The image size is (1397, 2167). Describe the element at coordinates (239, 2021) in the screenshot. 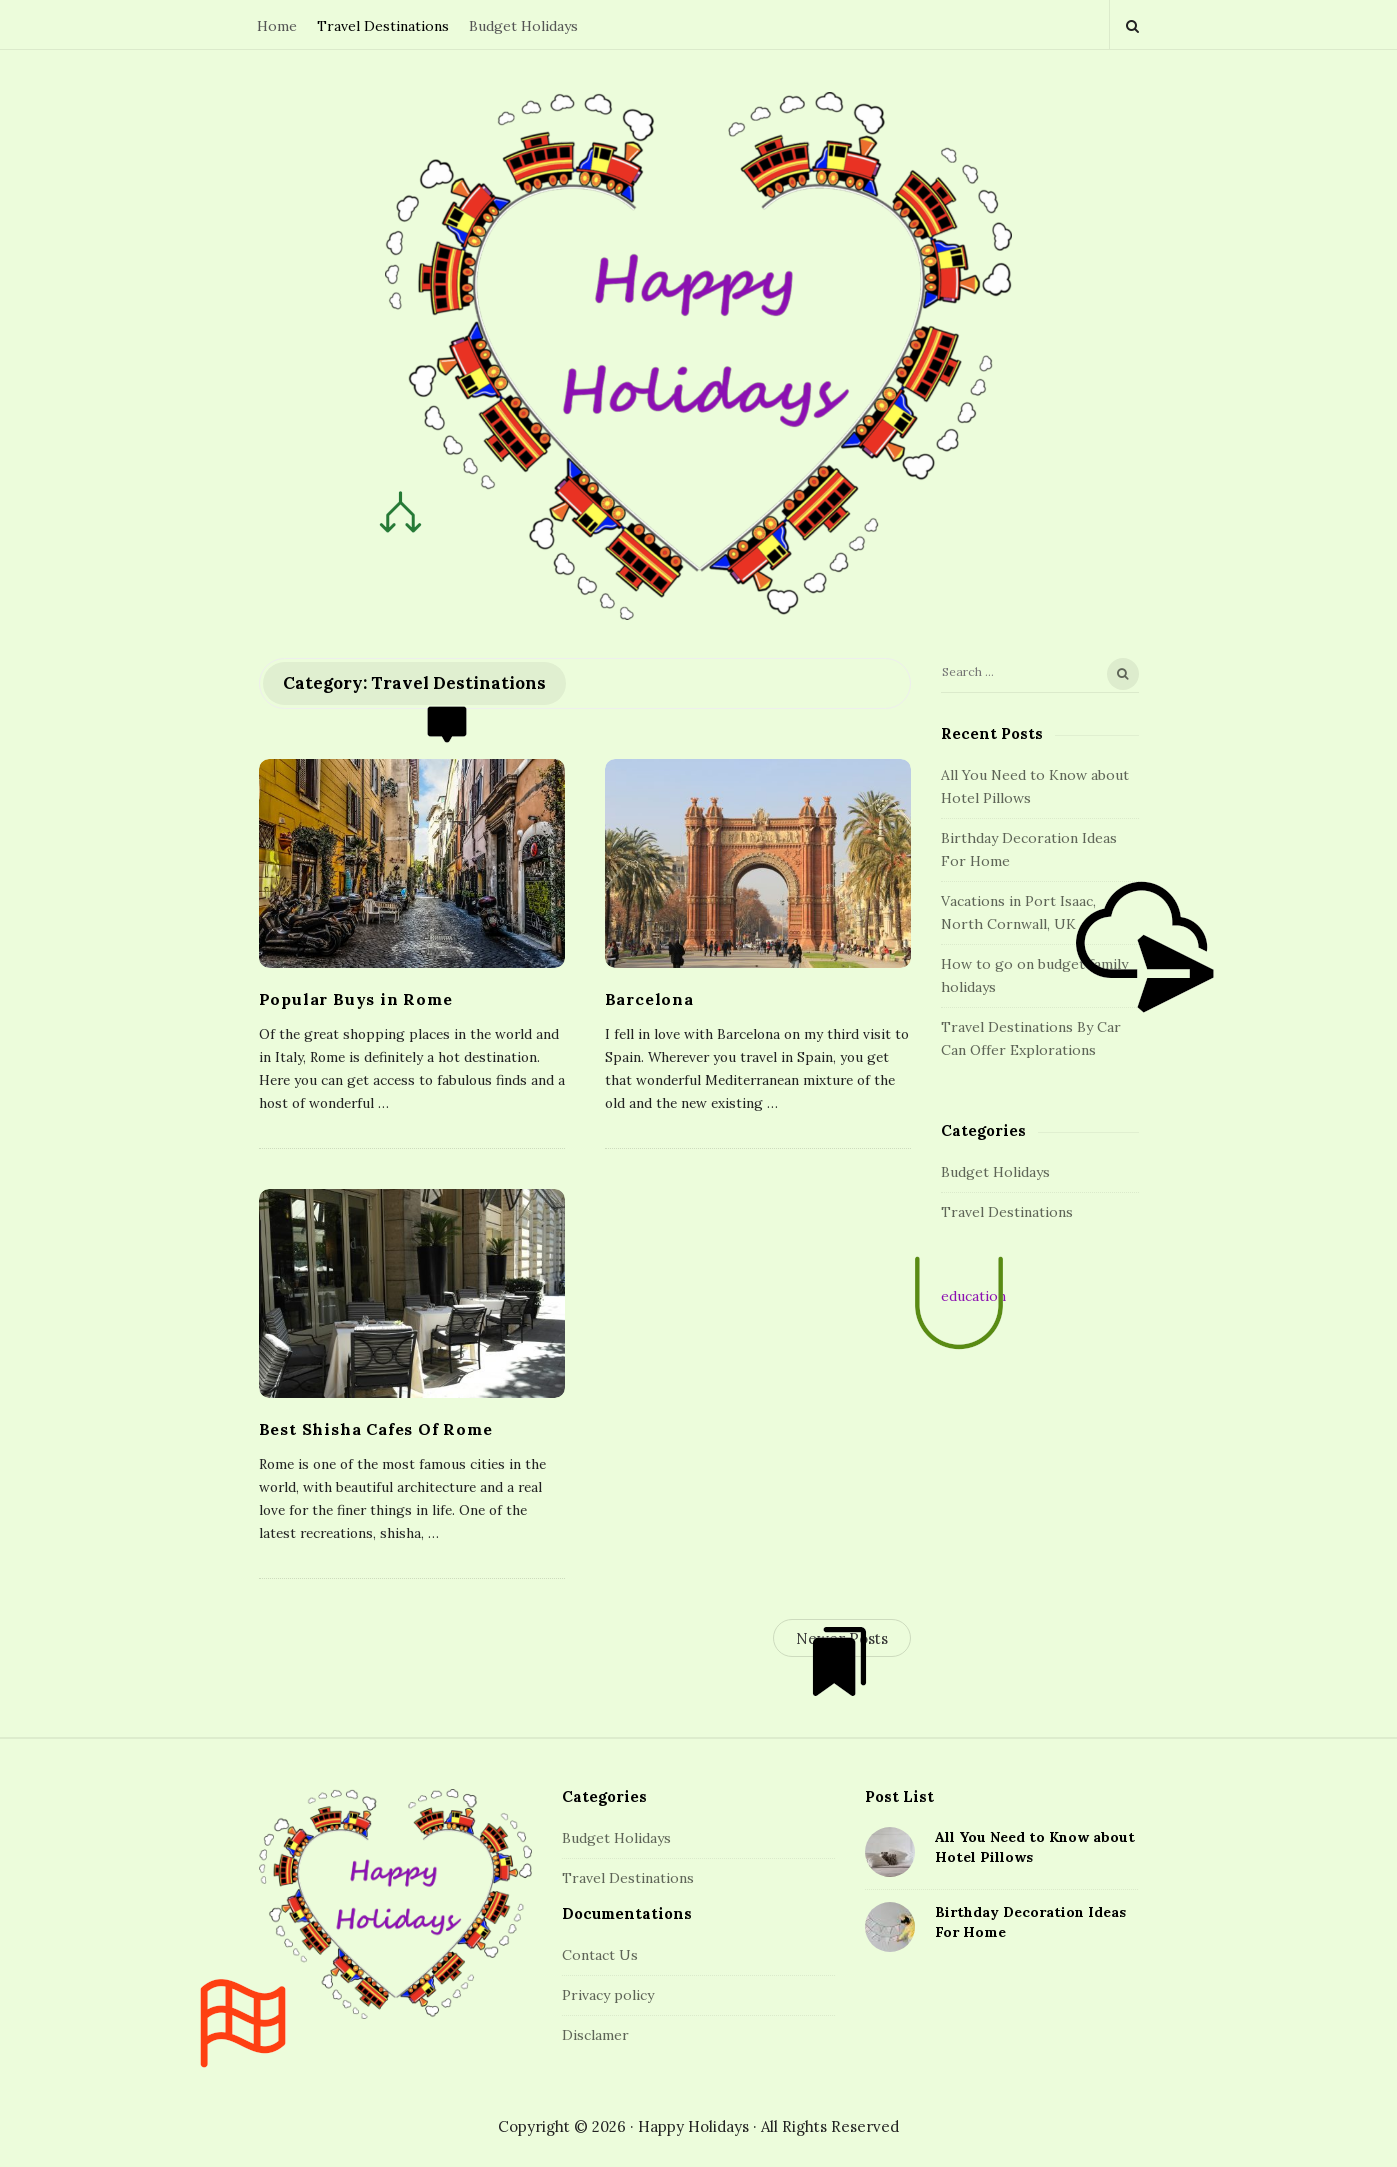

I see `indicates a finish line or goal completion` at that location.